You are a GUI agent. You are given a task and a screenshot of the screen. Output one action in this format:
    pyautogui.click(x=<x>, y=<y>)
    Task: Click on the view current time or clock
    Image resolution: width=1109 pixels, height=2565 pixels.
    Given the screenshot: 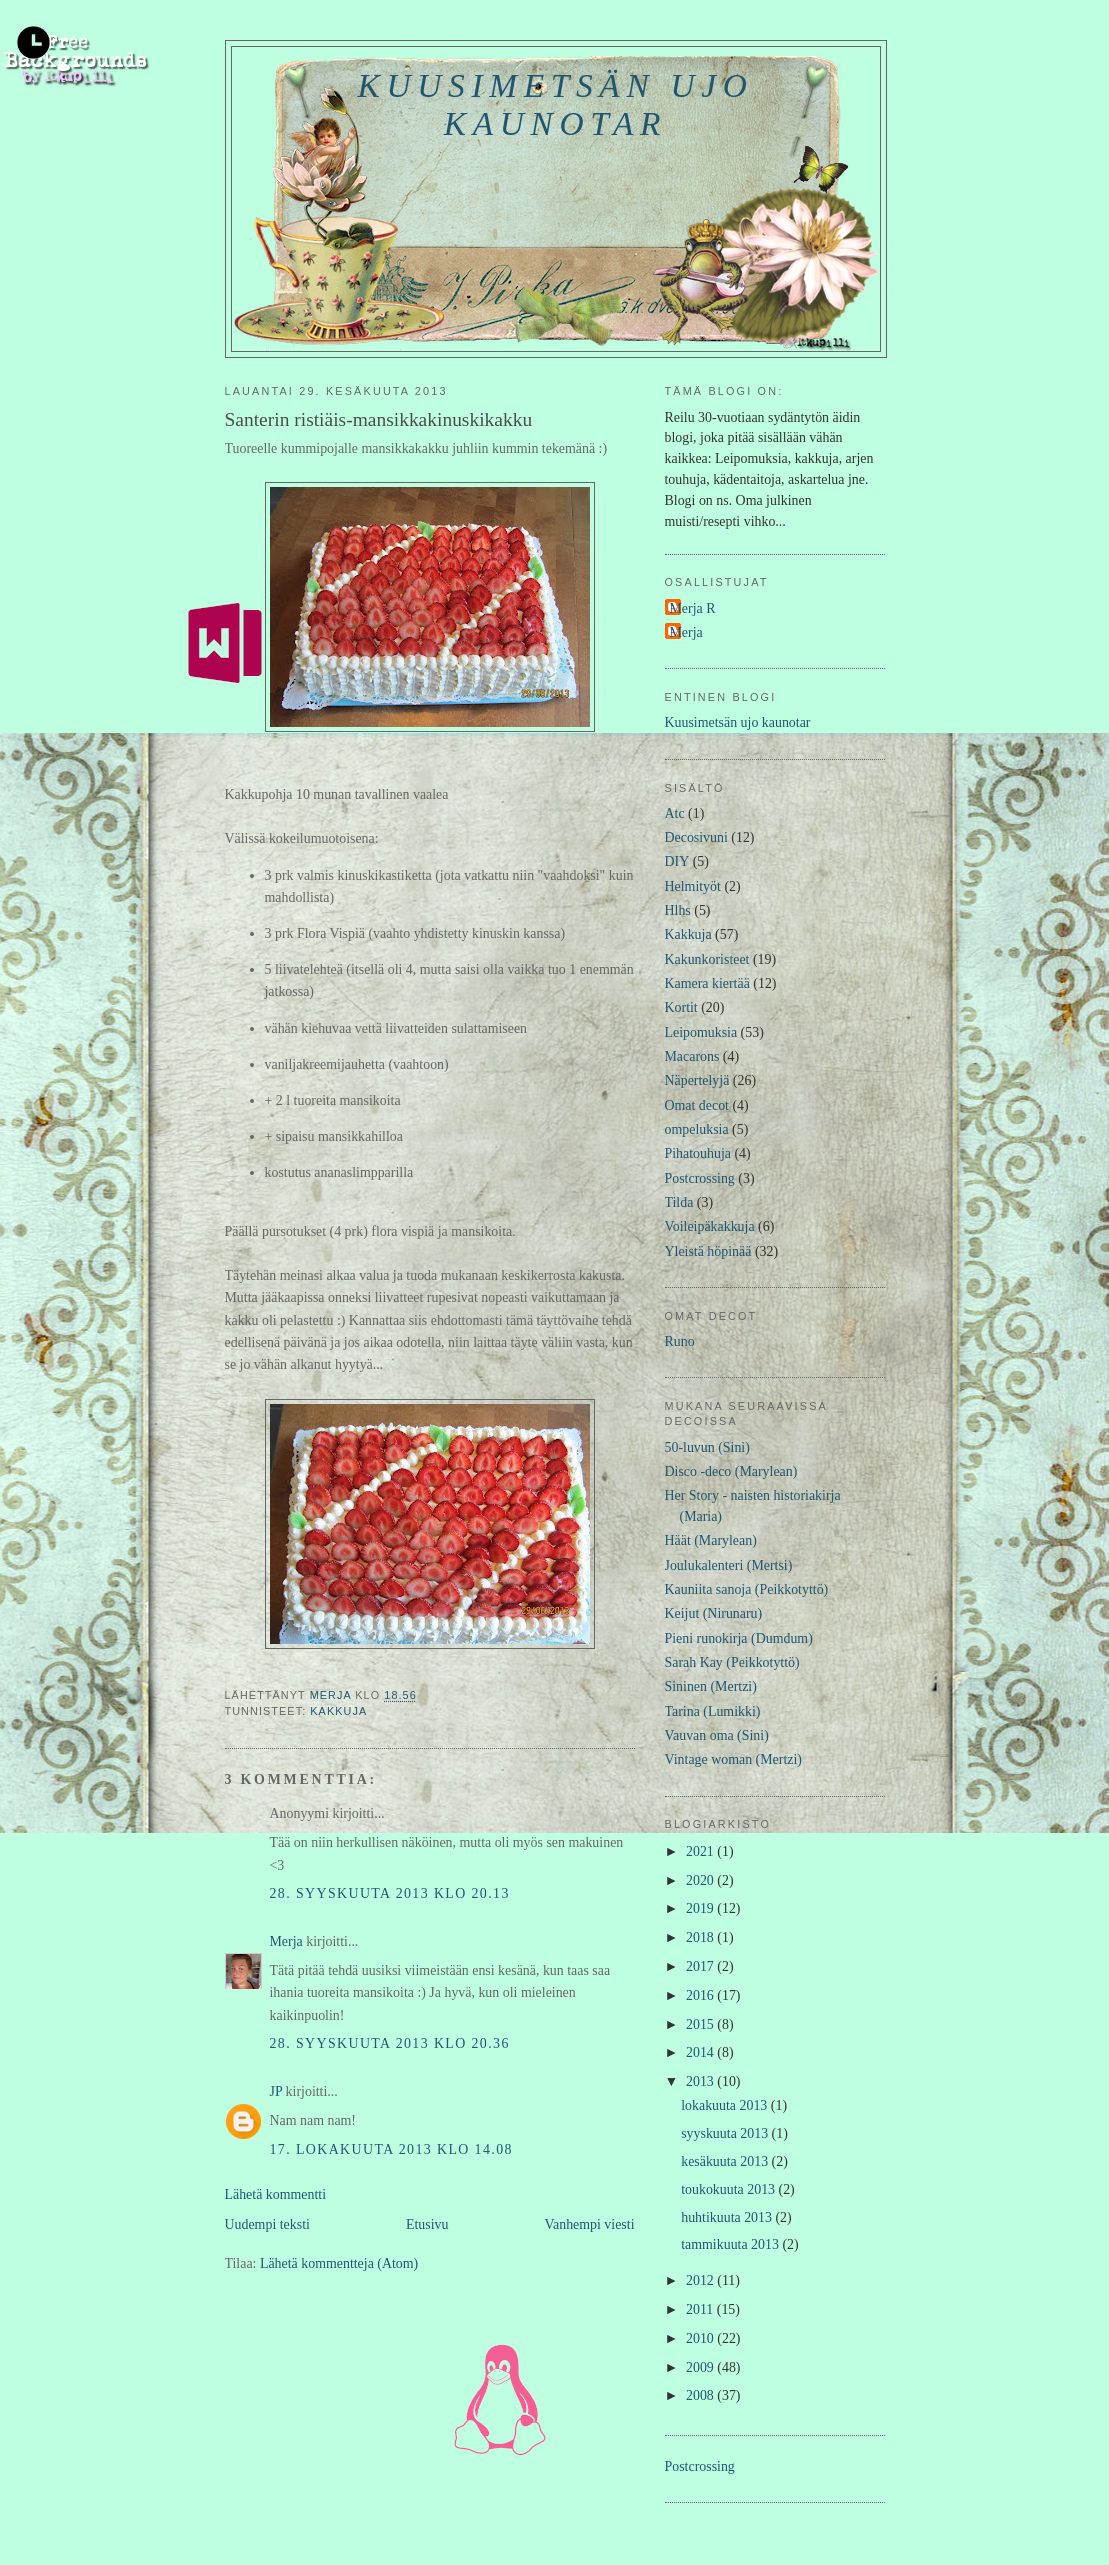 What is the action you would take?
    pyautogui.click(x=33, y=42)
    